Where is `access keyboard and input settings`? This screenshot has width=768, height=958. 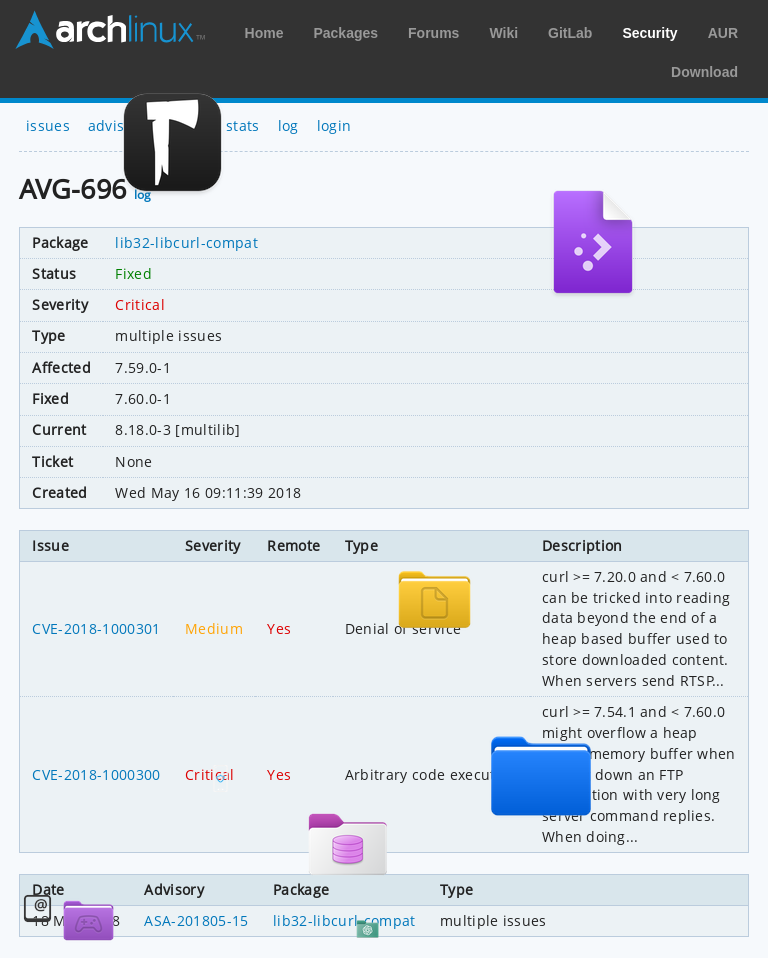 access keyboard and input settings is located at coordinates (37, 908).